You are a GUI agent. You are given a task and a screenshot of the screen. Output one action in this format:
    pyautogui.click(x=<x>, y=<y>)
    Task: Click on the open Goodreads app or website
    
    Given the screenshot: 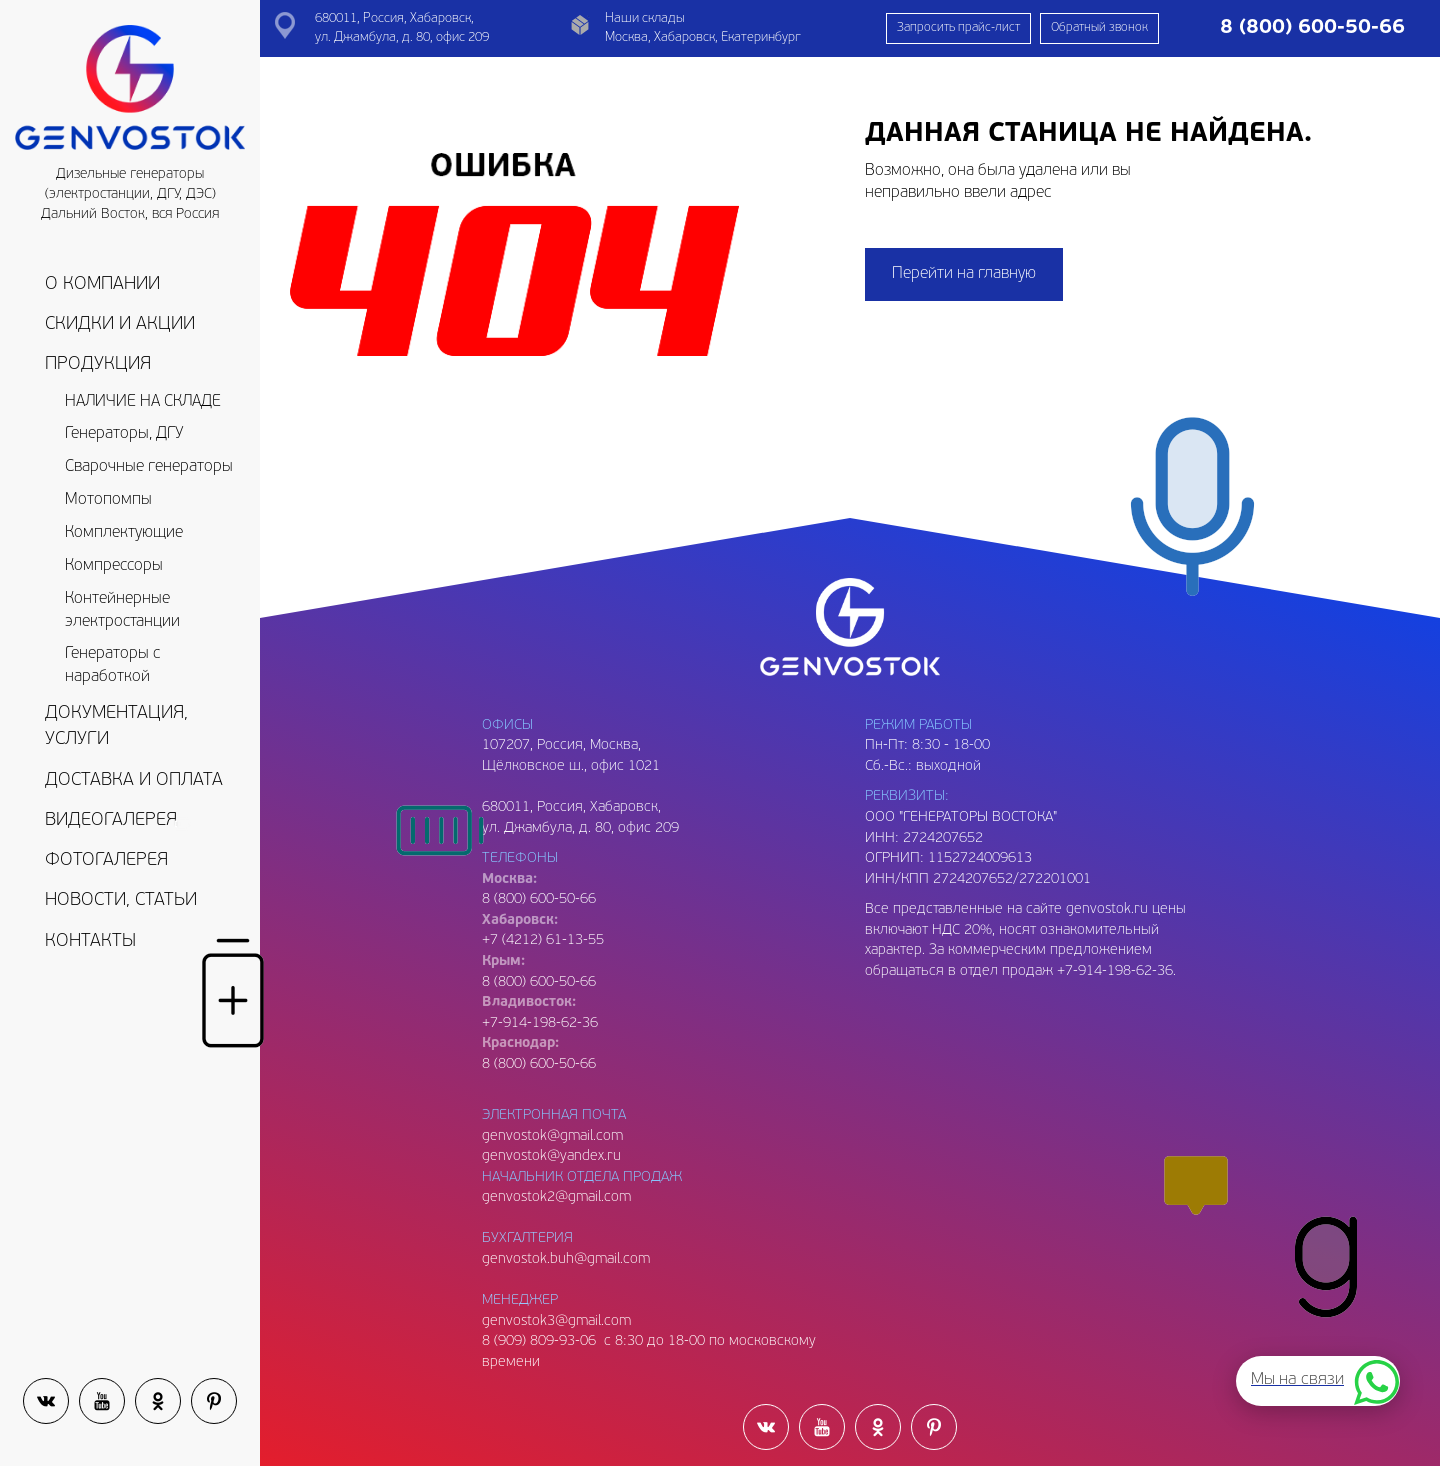 What is the action you would take?
    pyautogui.click(x=1326, y=1267)
    